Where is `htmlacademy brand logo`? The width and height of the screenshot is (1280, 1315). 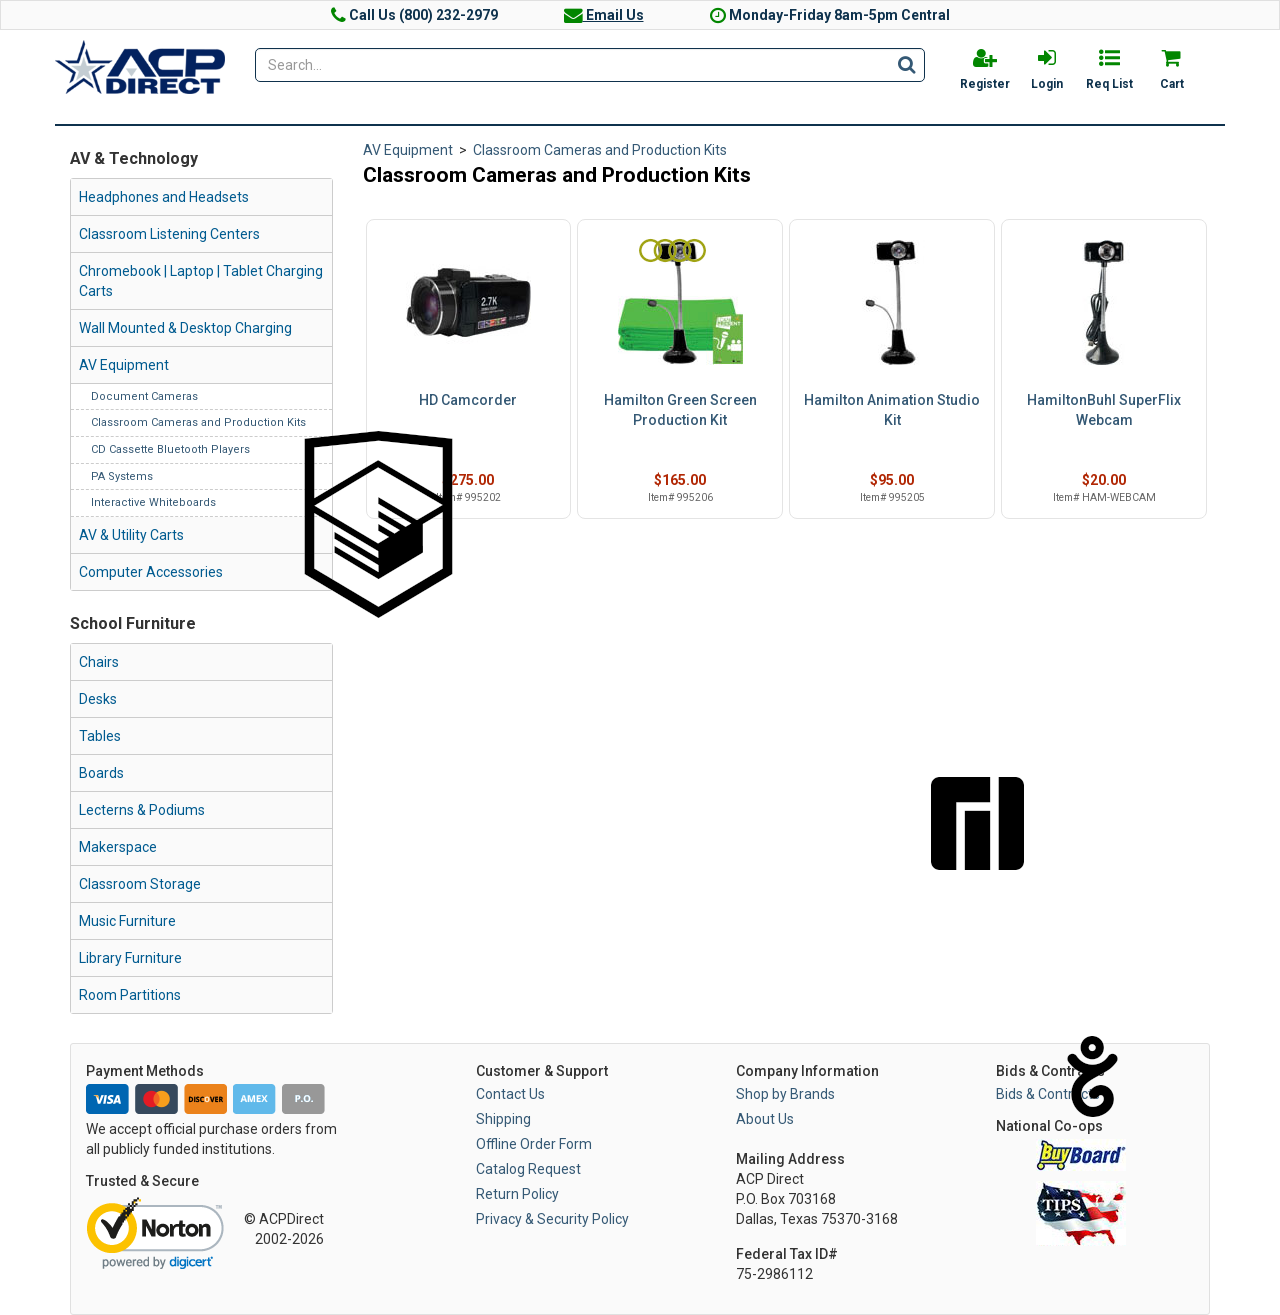 htmlacademy brand logo is located at coordinates (378, 524).